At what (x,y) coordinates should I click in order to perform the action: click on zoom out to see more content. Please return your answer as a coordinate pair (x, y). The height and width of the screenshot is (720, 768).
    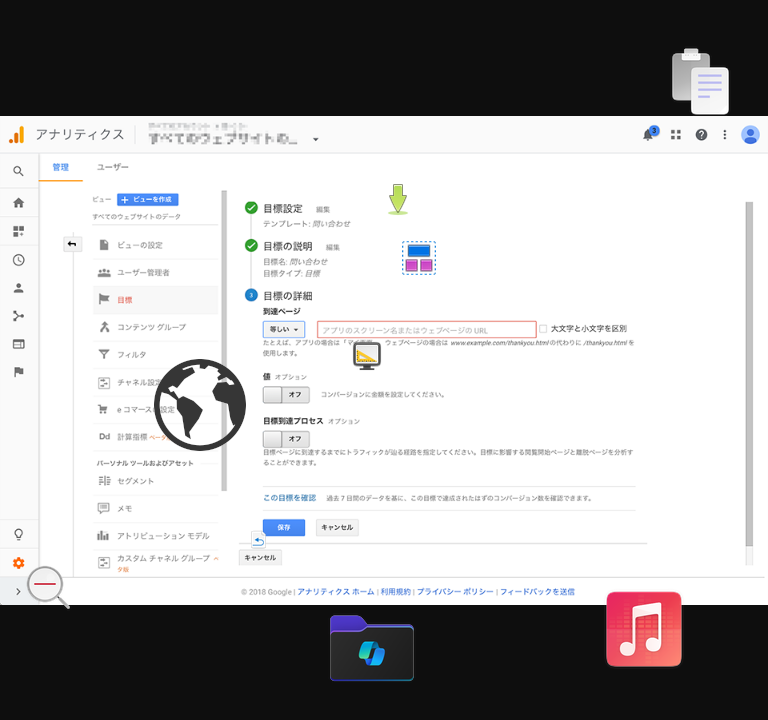
    Looking at the image, I should click on (48, 587).